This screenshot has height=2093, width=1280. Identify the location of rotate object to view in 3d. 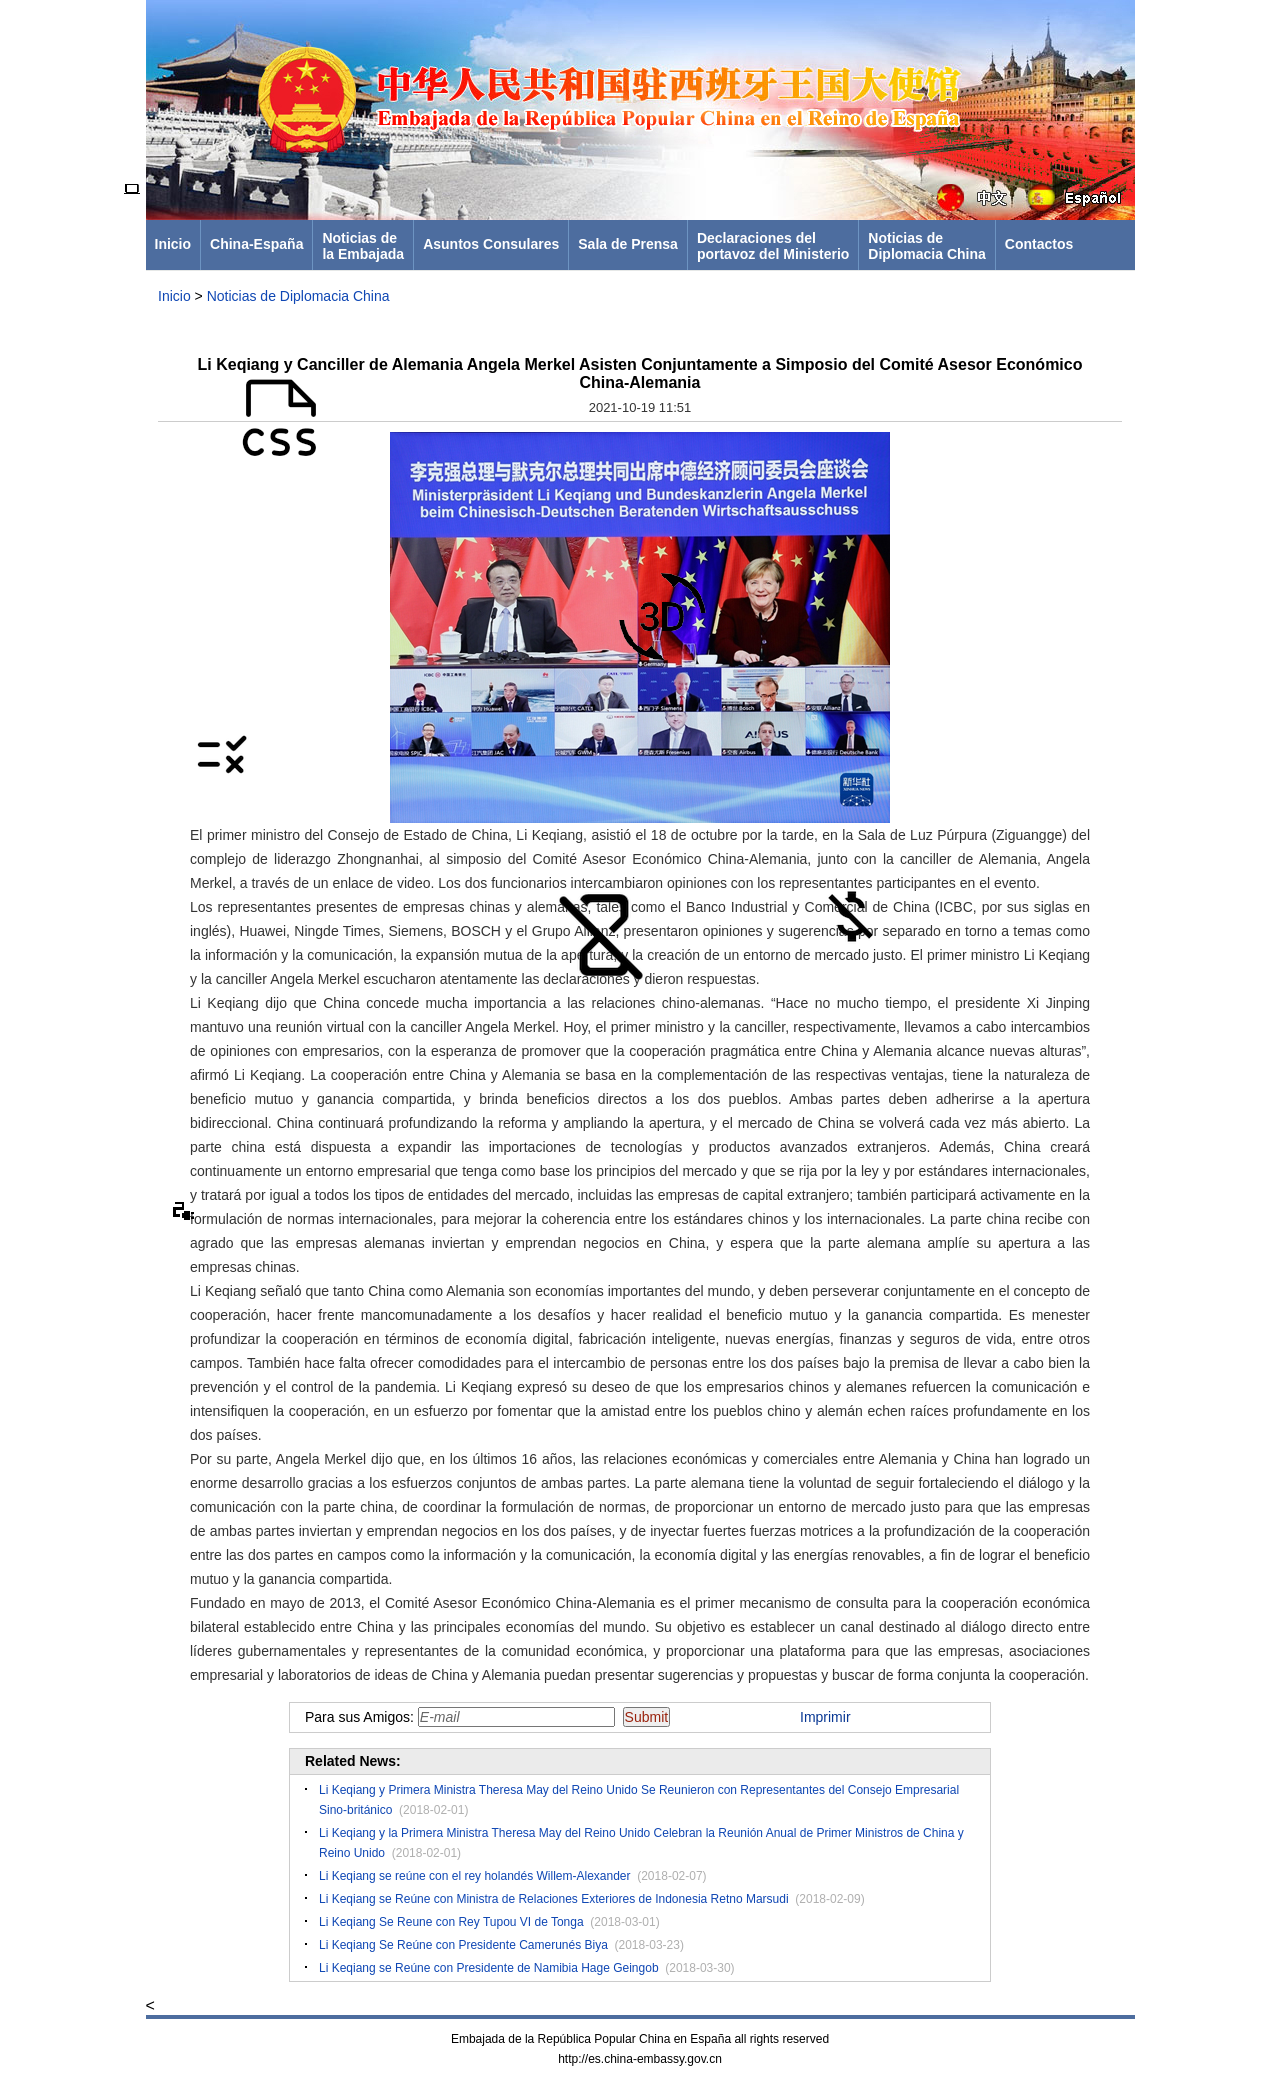
(662, 616).